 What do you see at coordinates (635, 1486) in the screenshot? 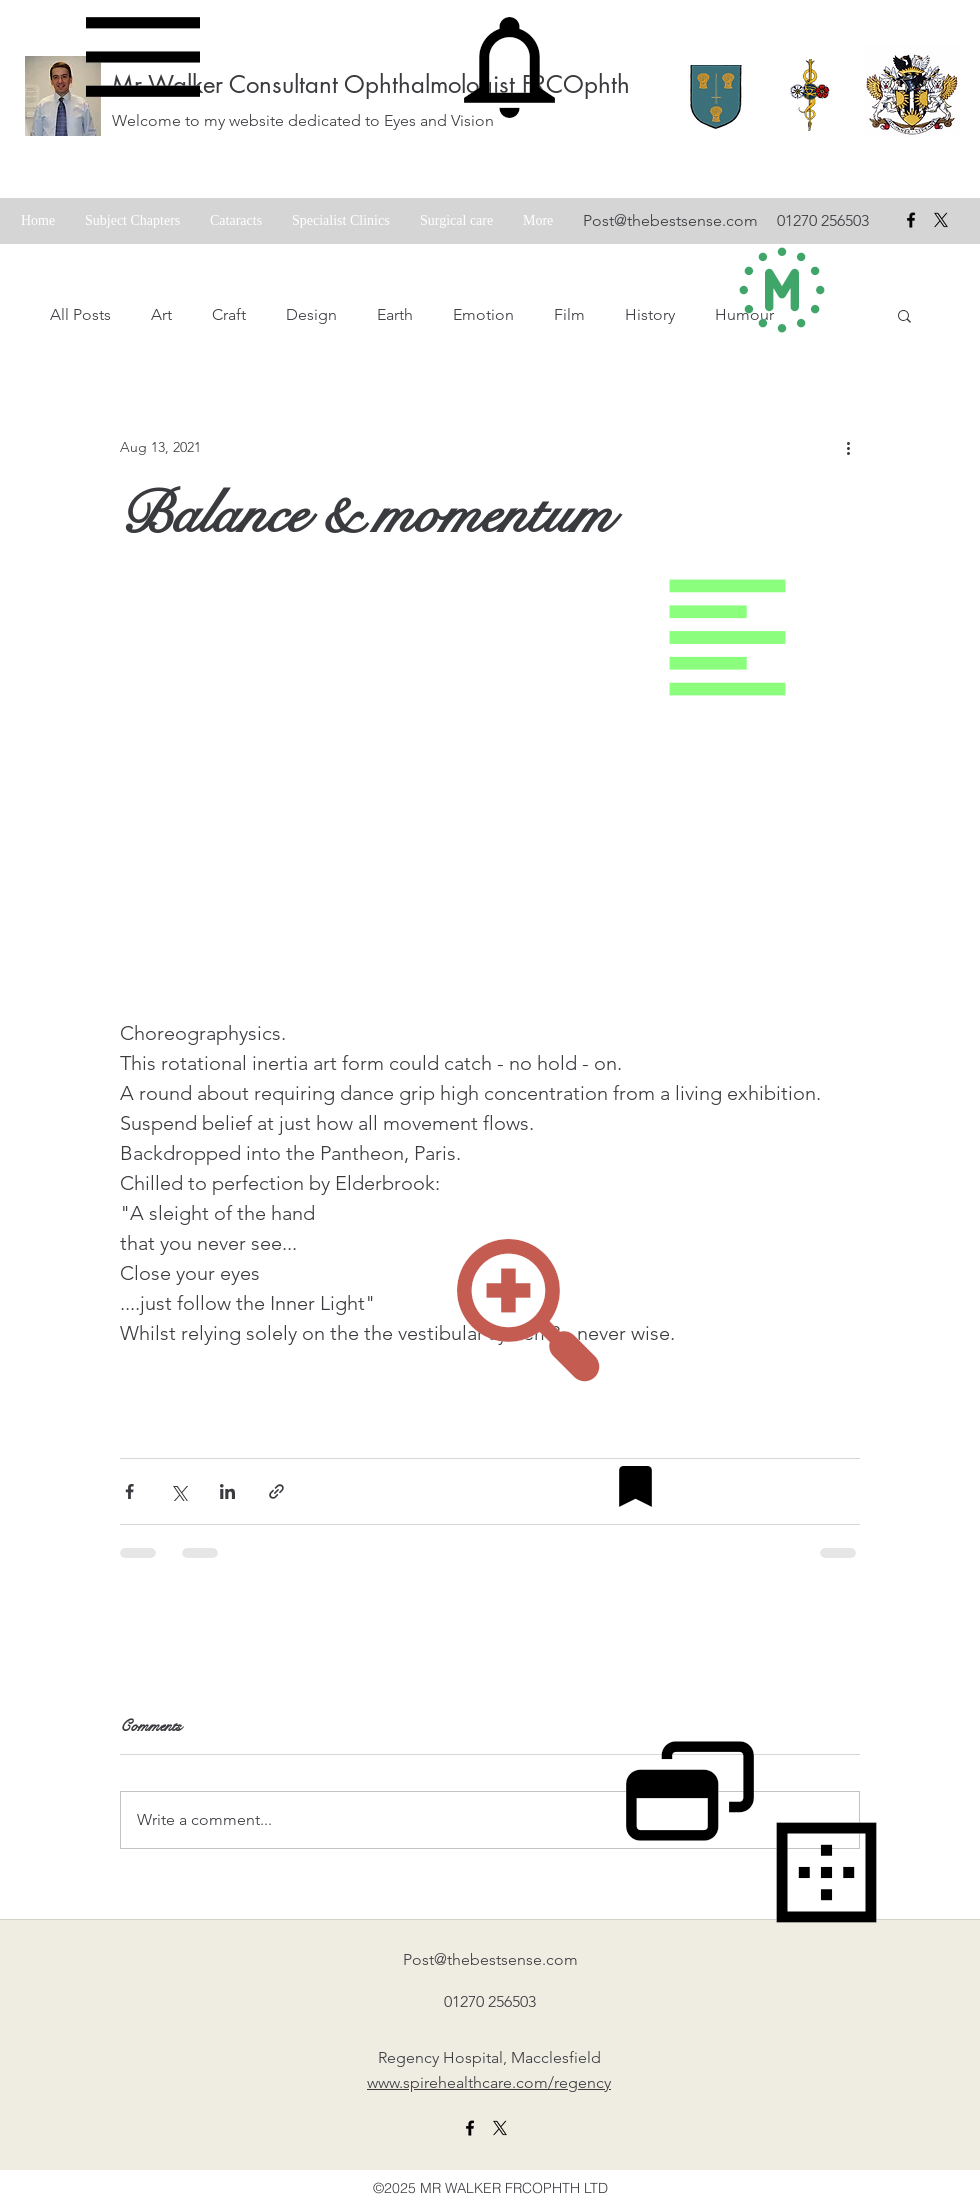
I see `save this item to your bookmarks` at bounding box center [635, 1486].